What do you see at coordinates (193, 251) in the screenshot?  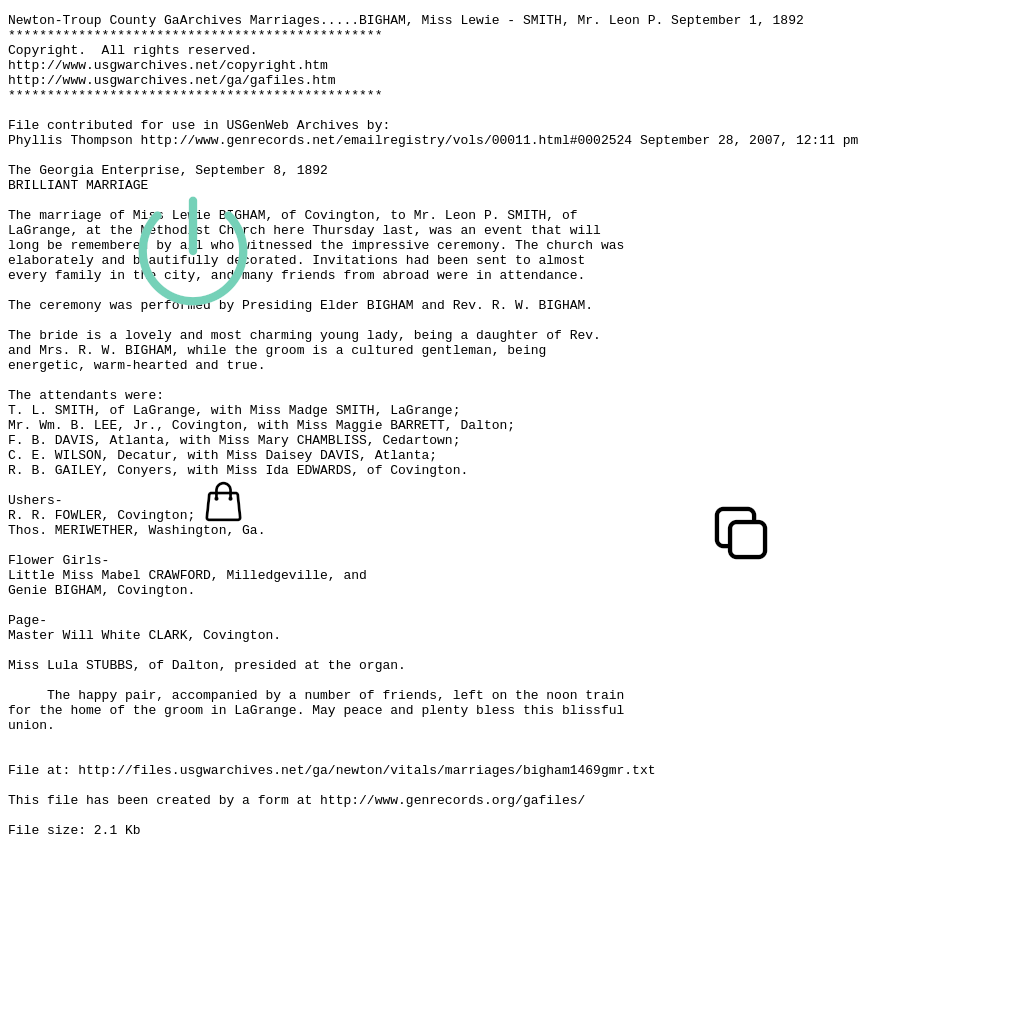 I see `turn device on or off` at bounding box center [193, 251].